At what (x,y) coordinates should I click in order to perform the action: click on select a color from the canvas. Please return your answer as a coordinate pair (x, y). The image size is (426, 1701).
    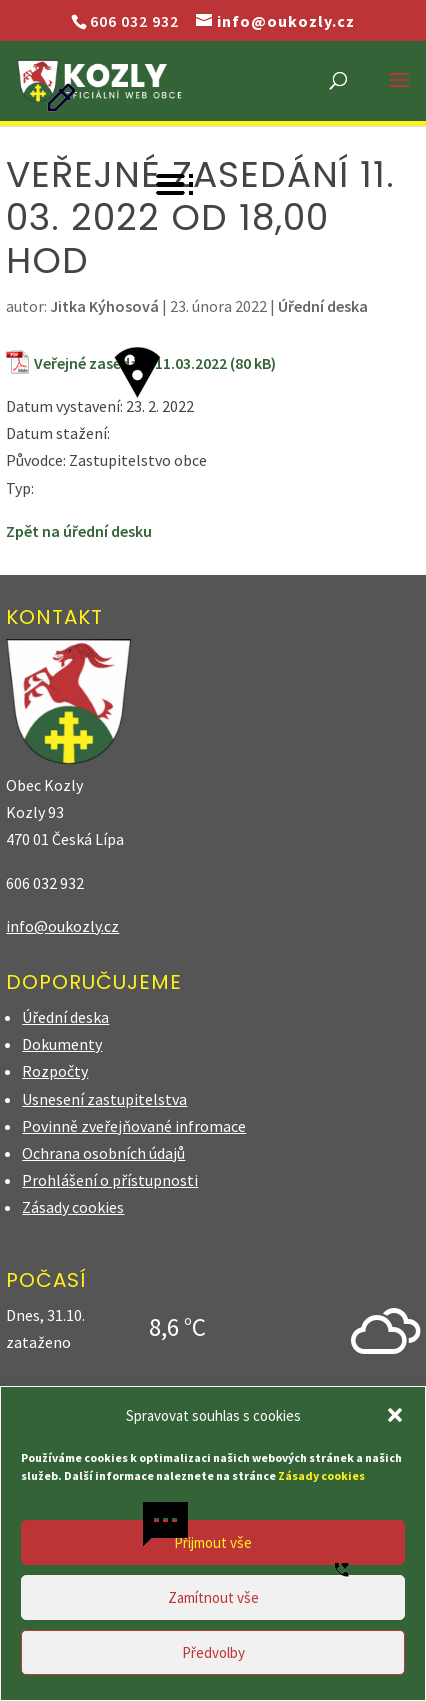
    Looking at the image, I should click on (61, 97).